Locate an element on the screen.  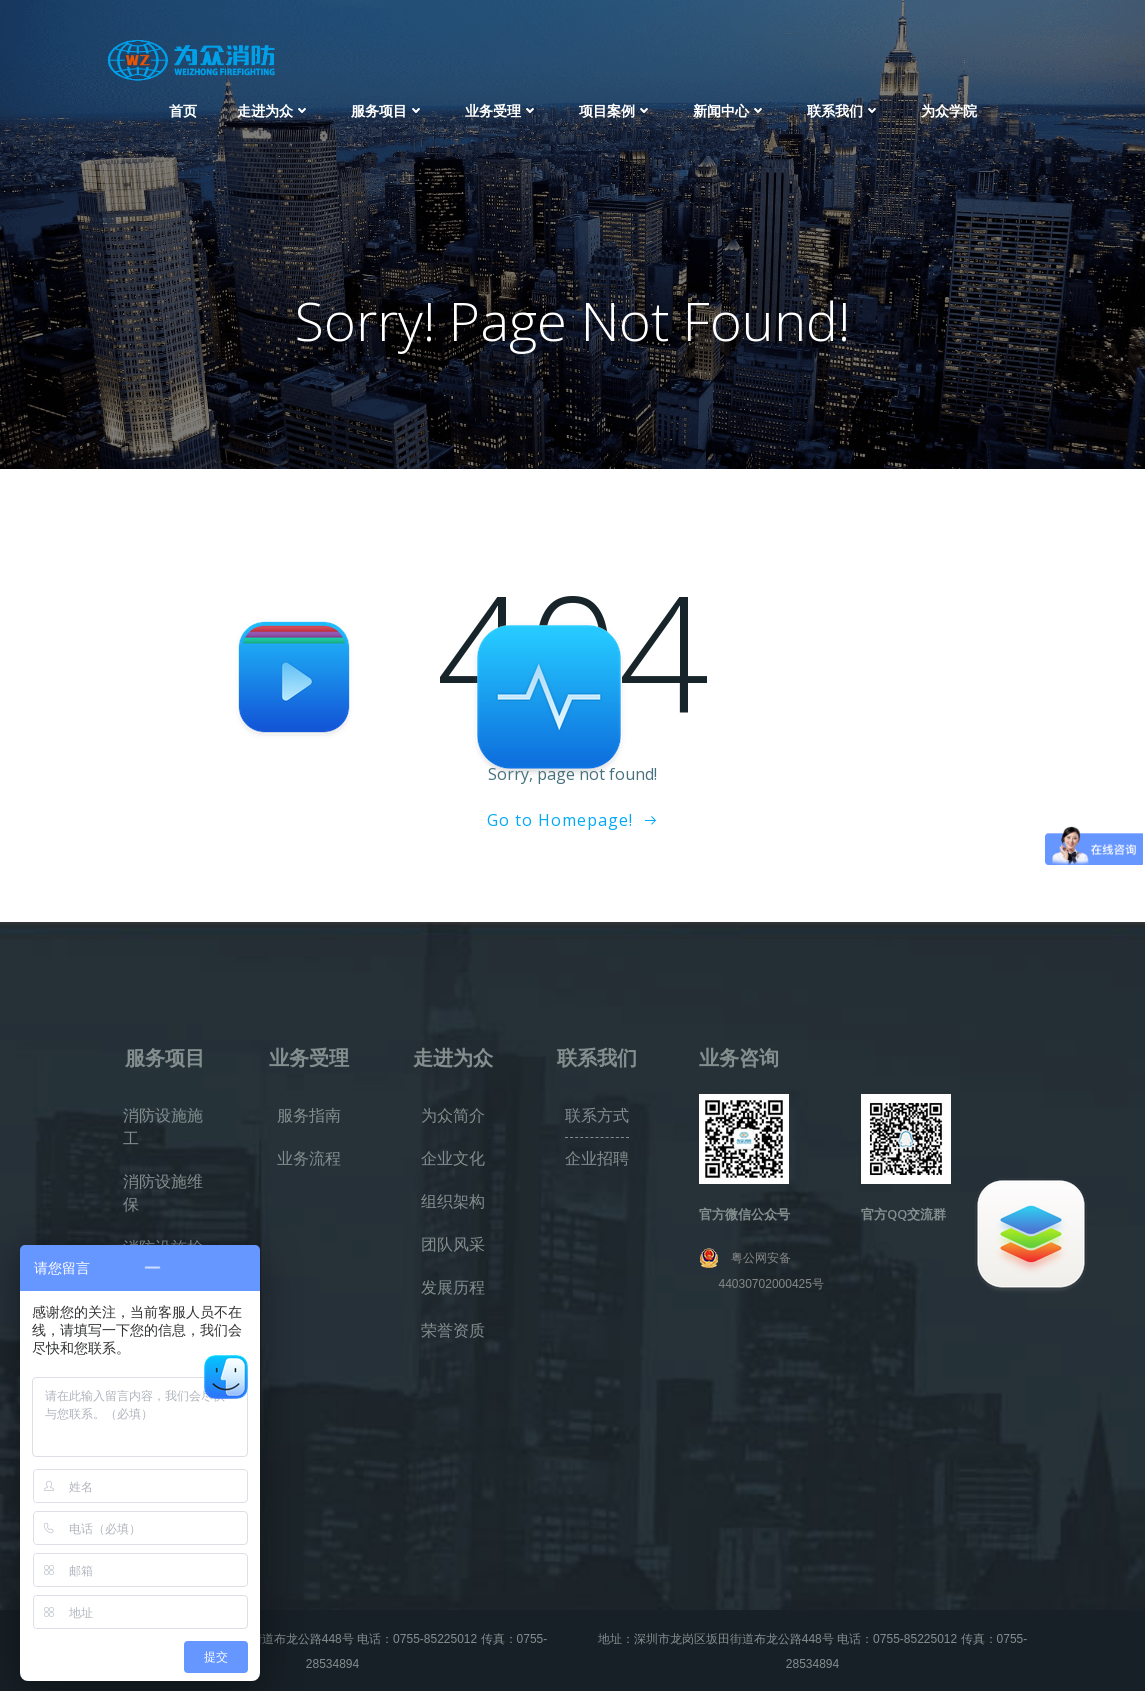
open onlyoffice document suite is located at coordinates (1031, 1234).